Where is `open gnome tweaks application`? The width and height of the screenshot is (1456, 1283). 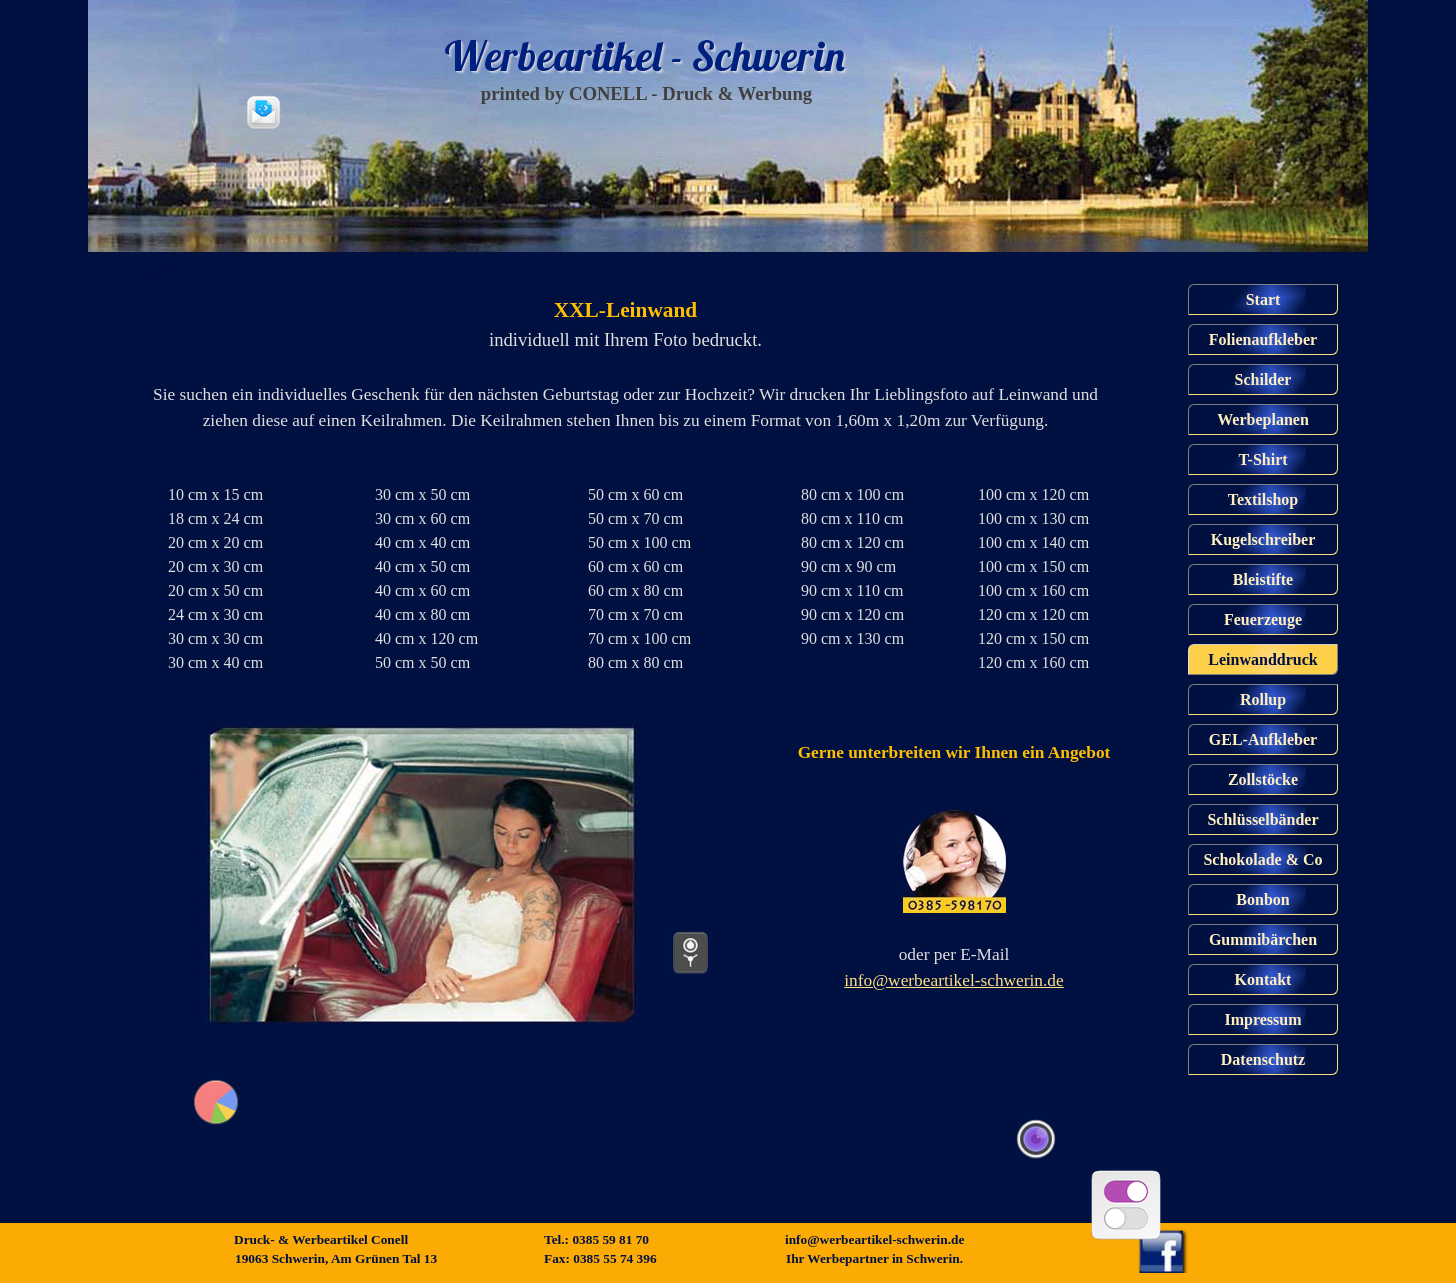
open gnome tweaks application is located at coordinates (1126, 1205).